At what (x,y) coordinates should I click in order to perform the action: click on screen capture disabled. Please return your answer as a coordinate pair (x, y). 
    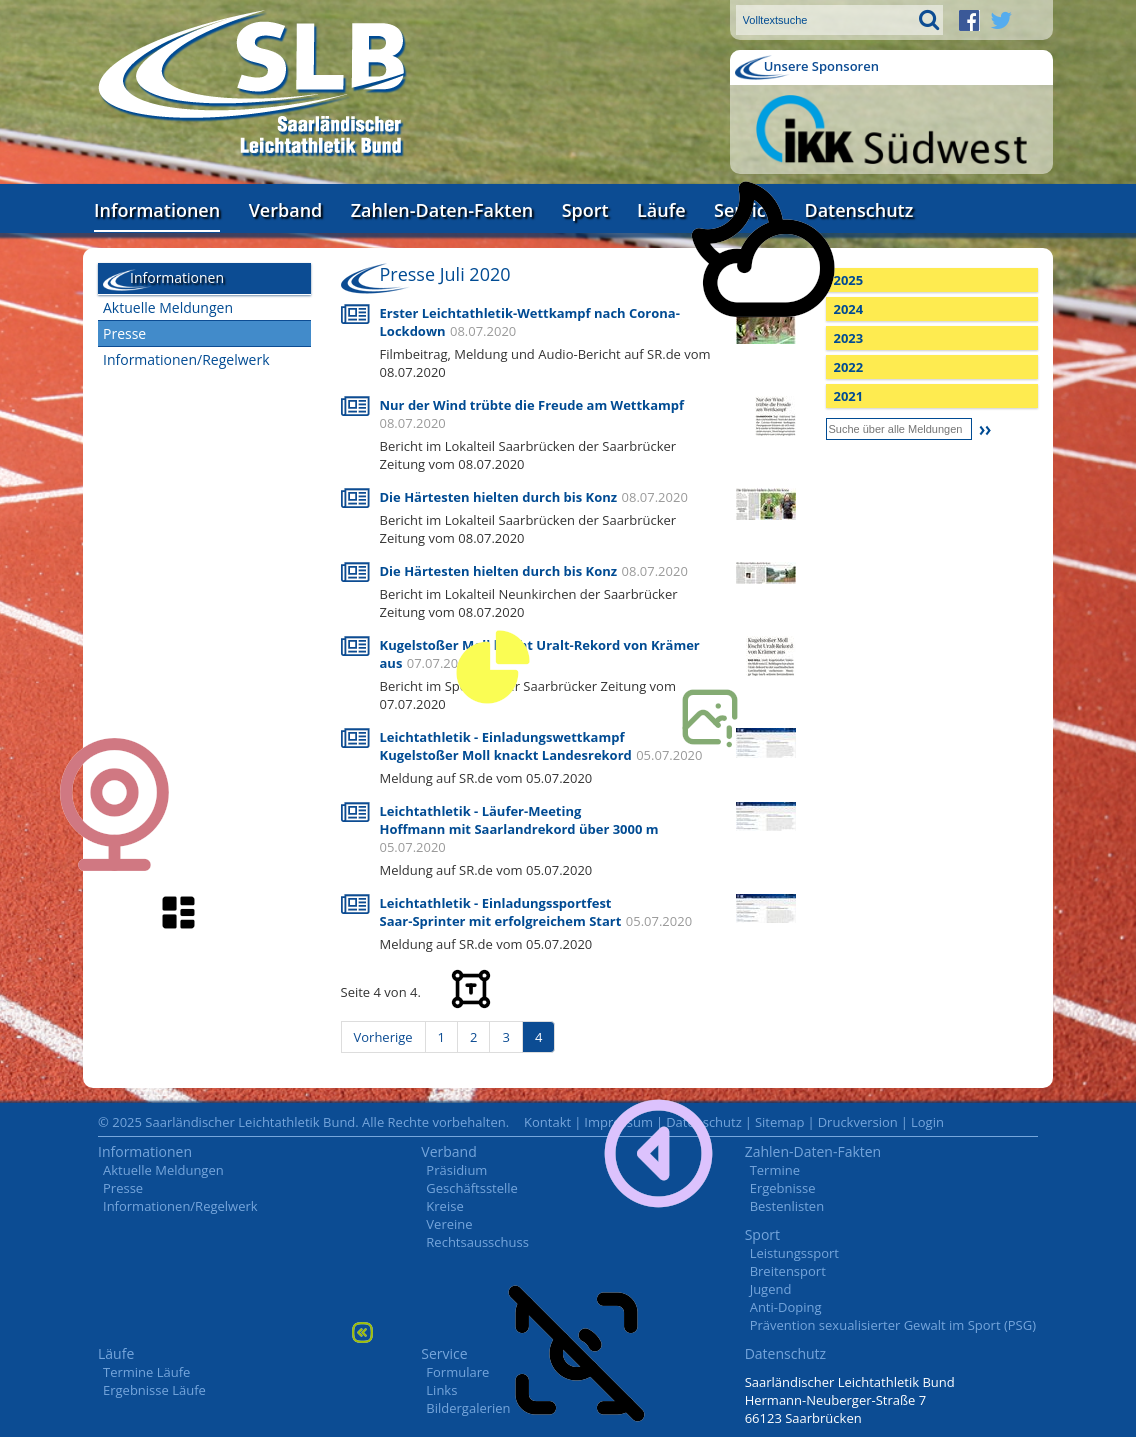
    Looking at the image, I should click on (576, 1353).